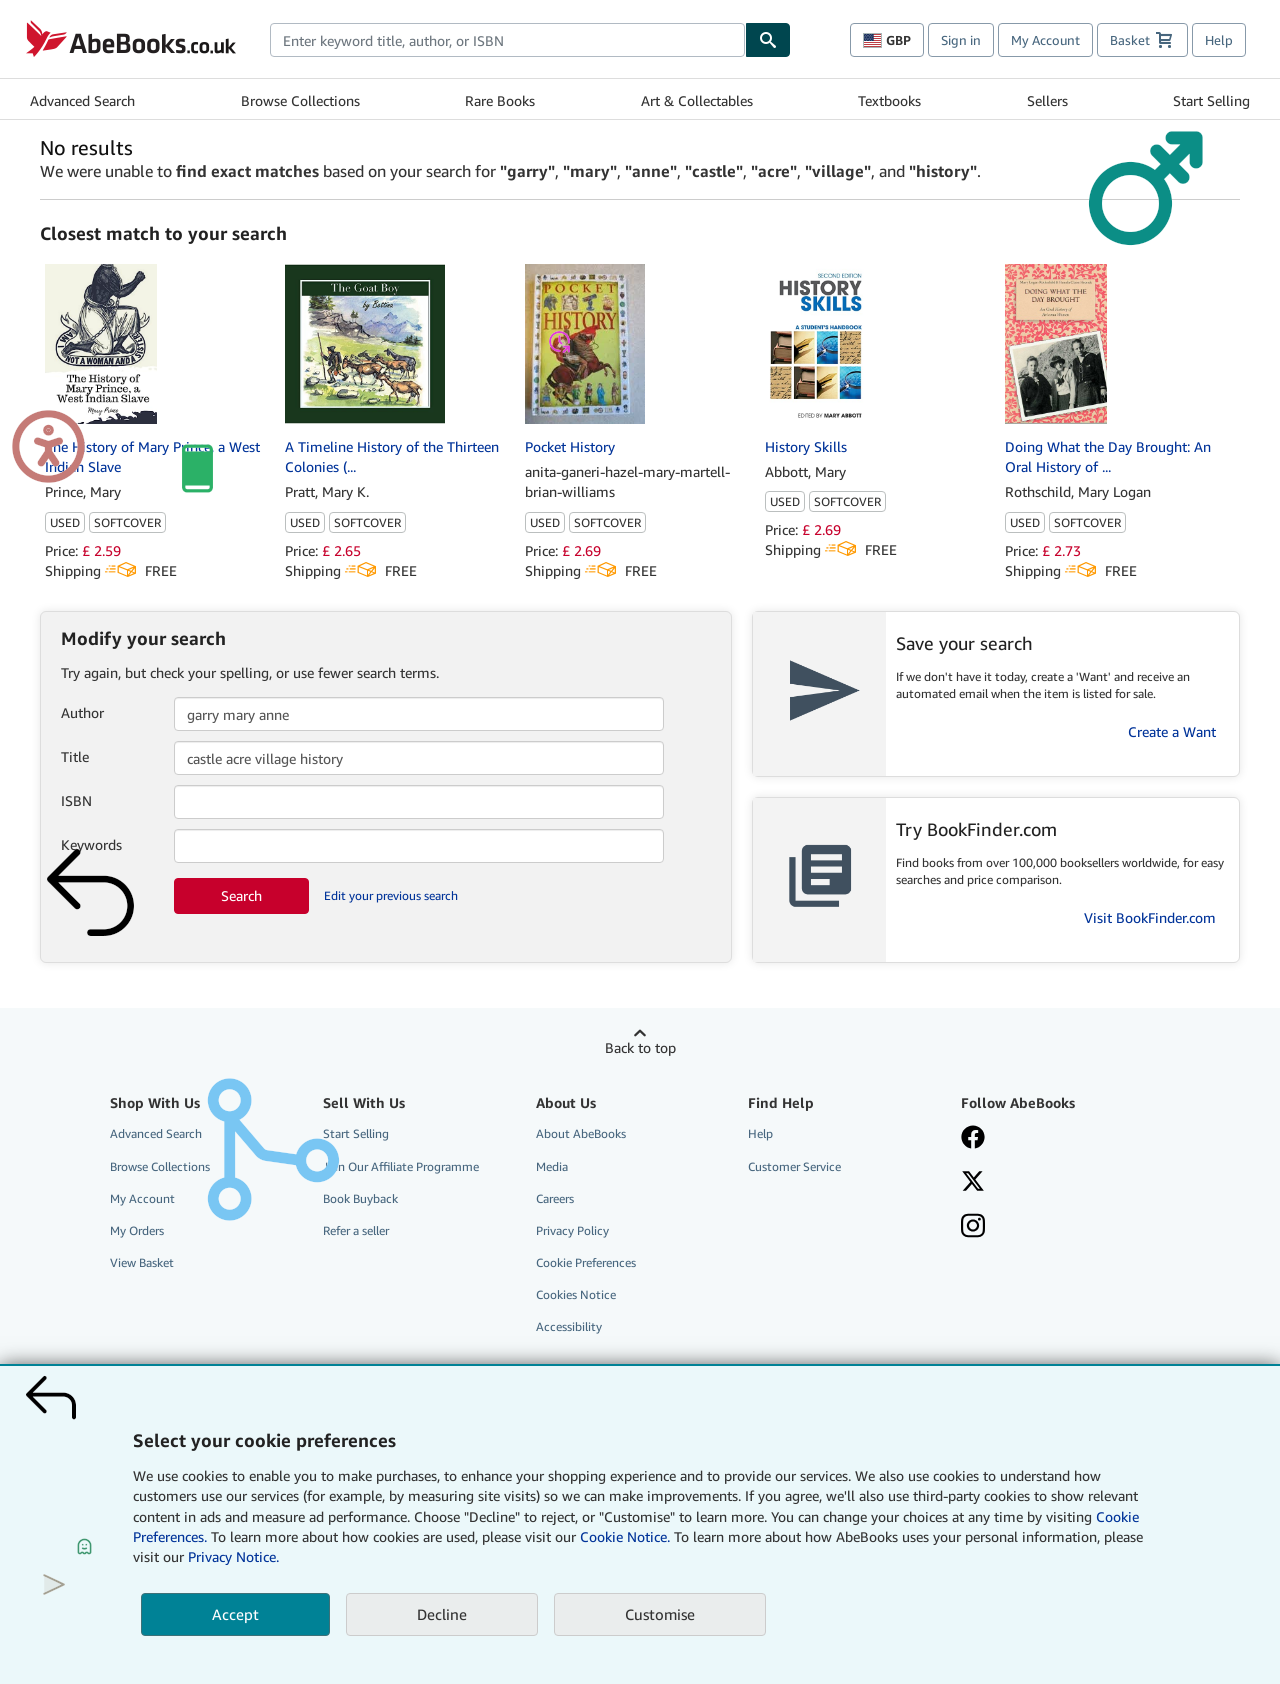  Describe the element at coordinates (559, 341) in the screenshot. I see `share a scheduled event or time` at that location.